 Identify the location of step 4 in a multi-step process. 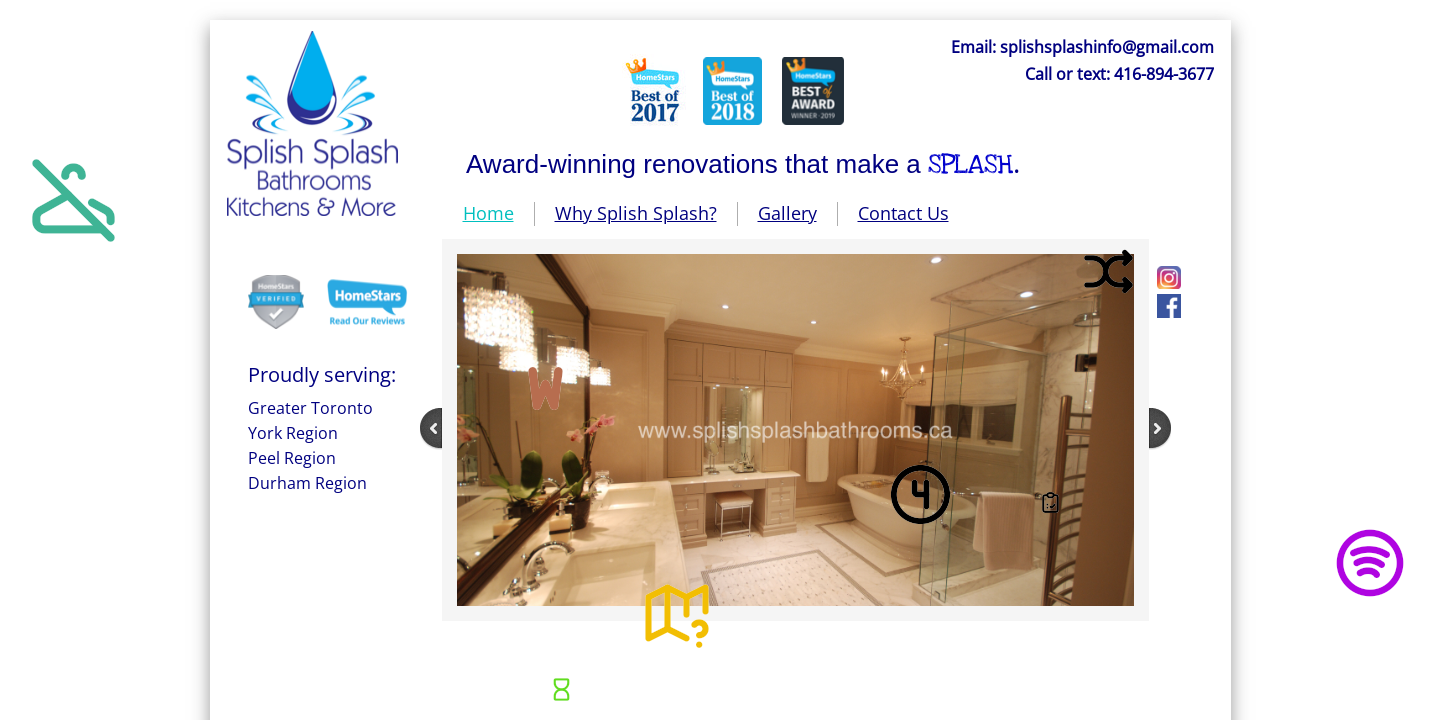
(920, 494).